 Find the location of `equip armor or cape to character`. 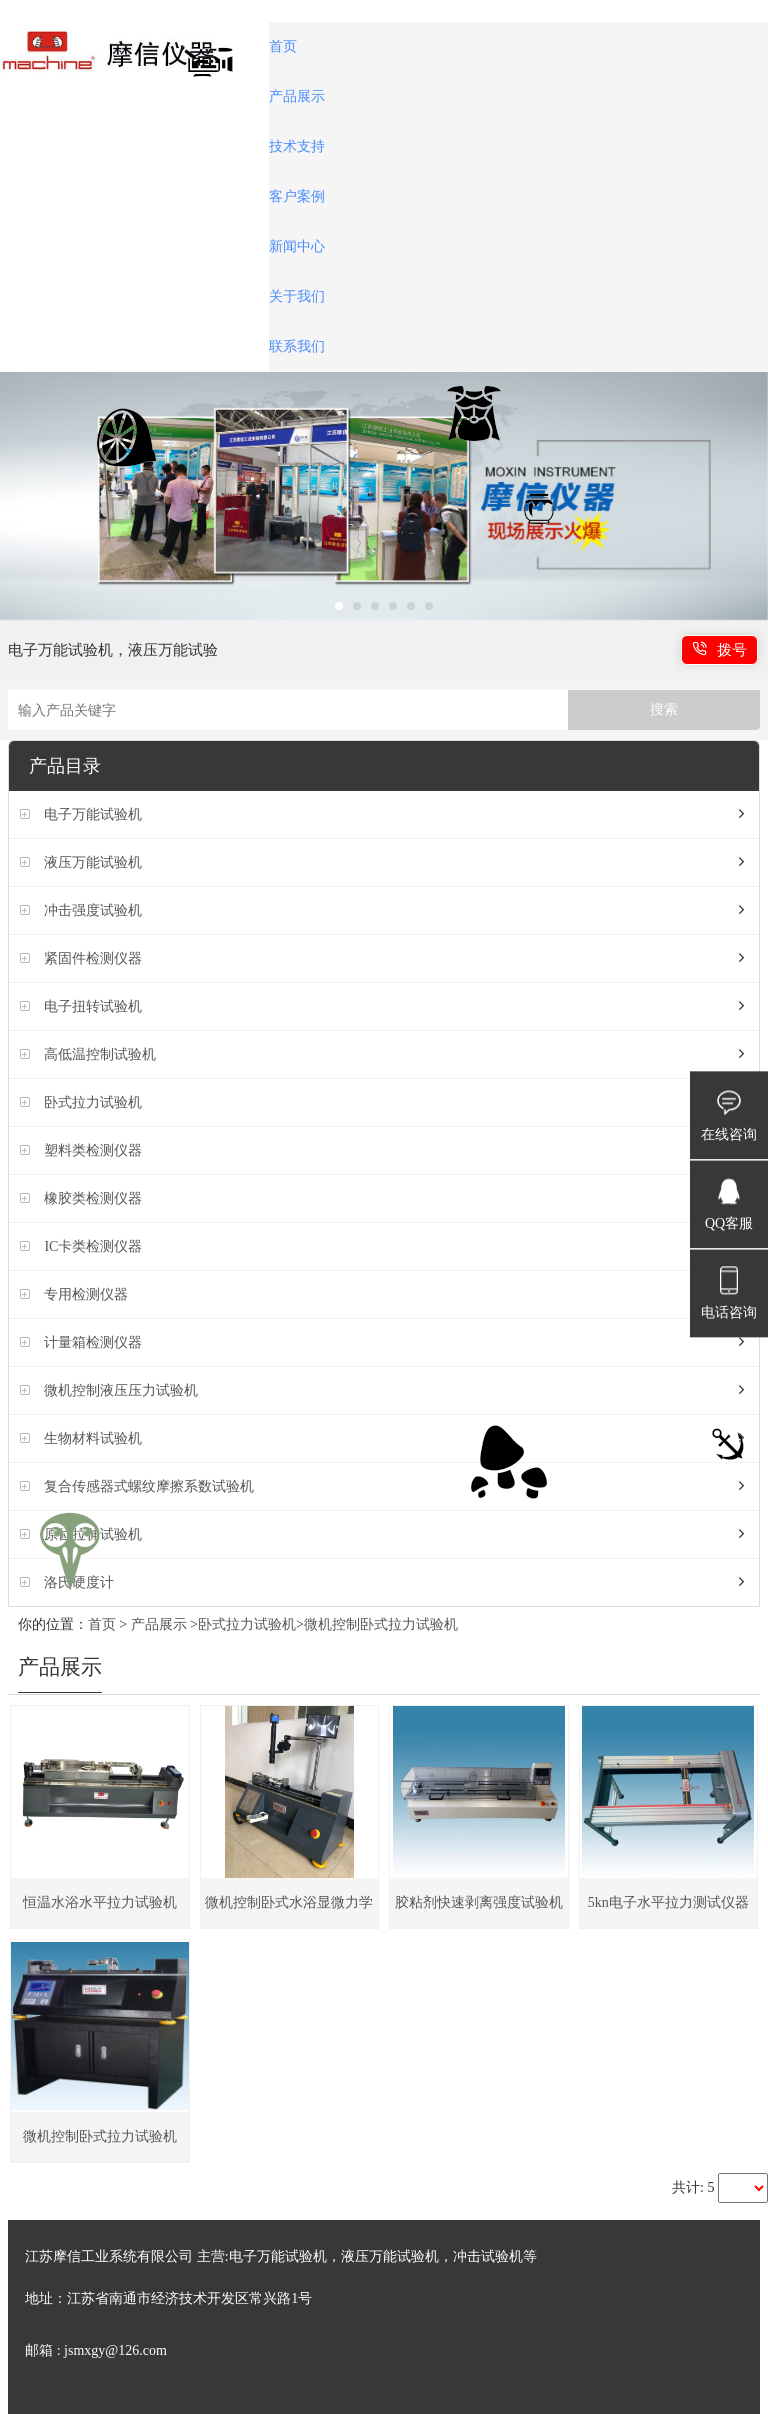

equip armor or cape to character is located at coordinates (474, 413).